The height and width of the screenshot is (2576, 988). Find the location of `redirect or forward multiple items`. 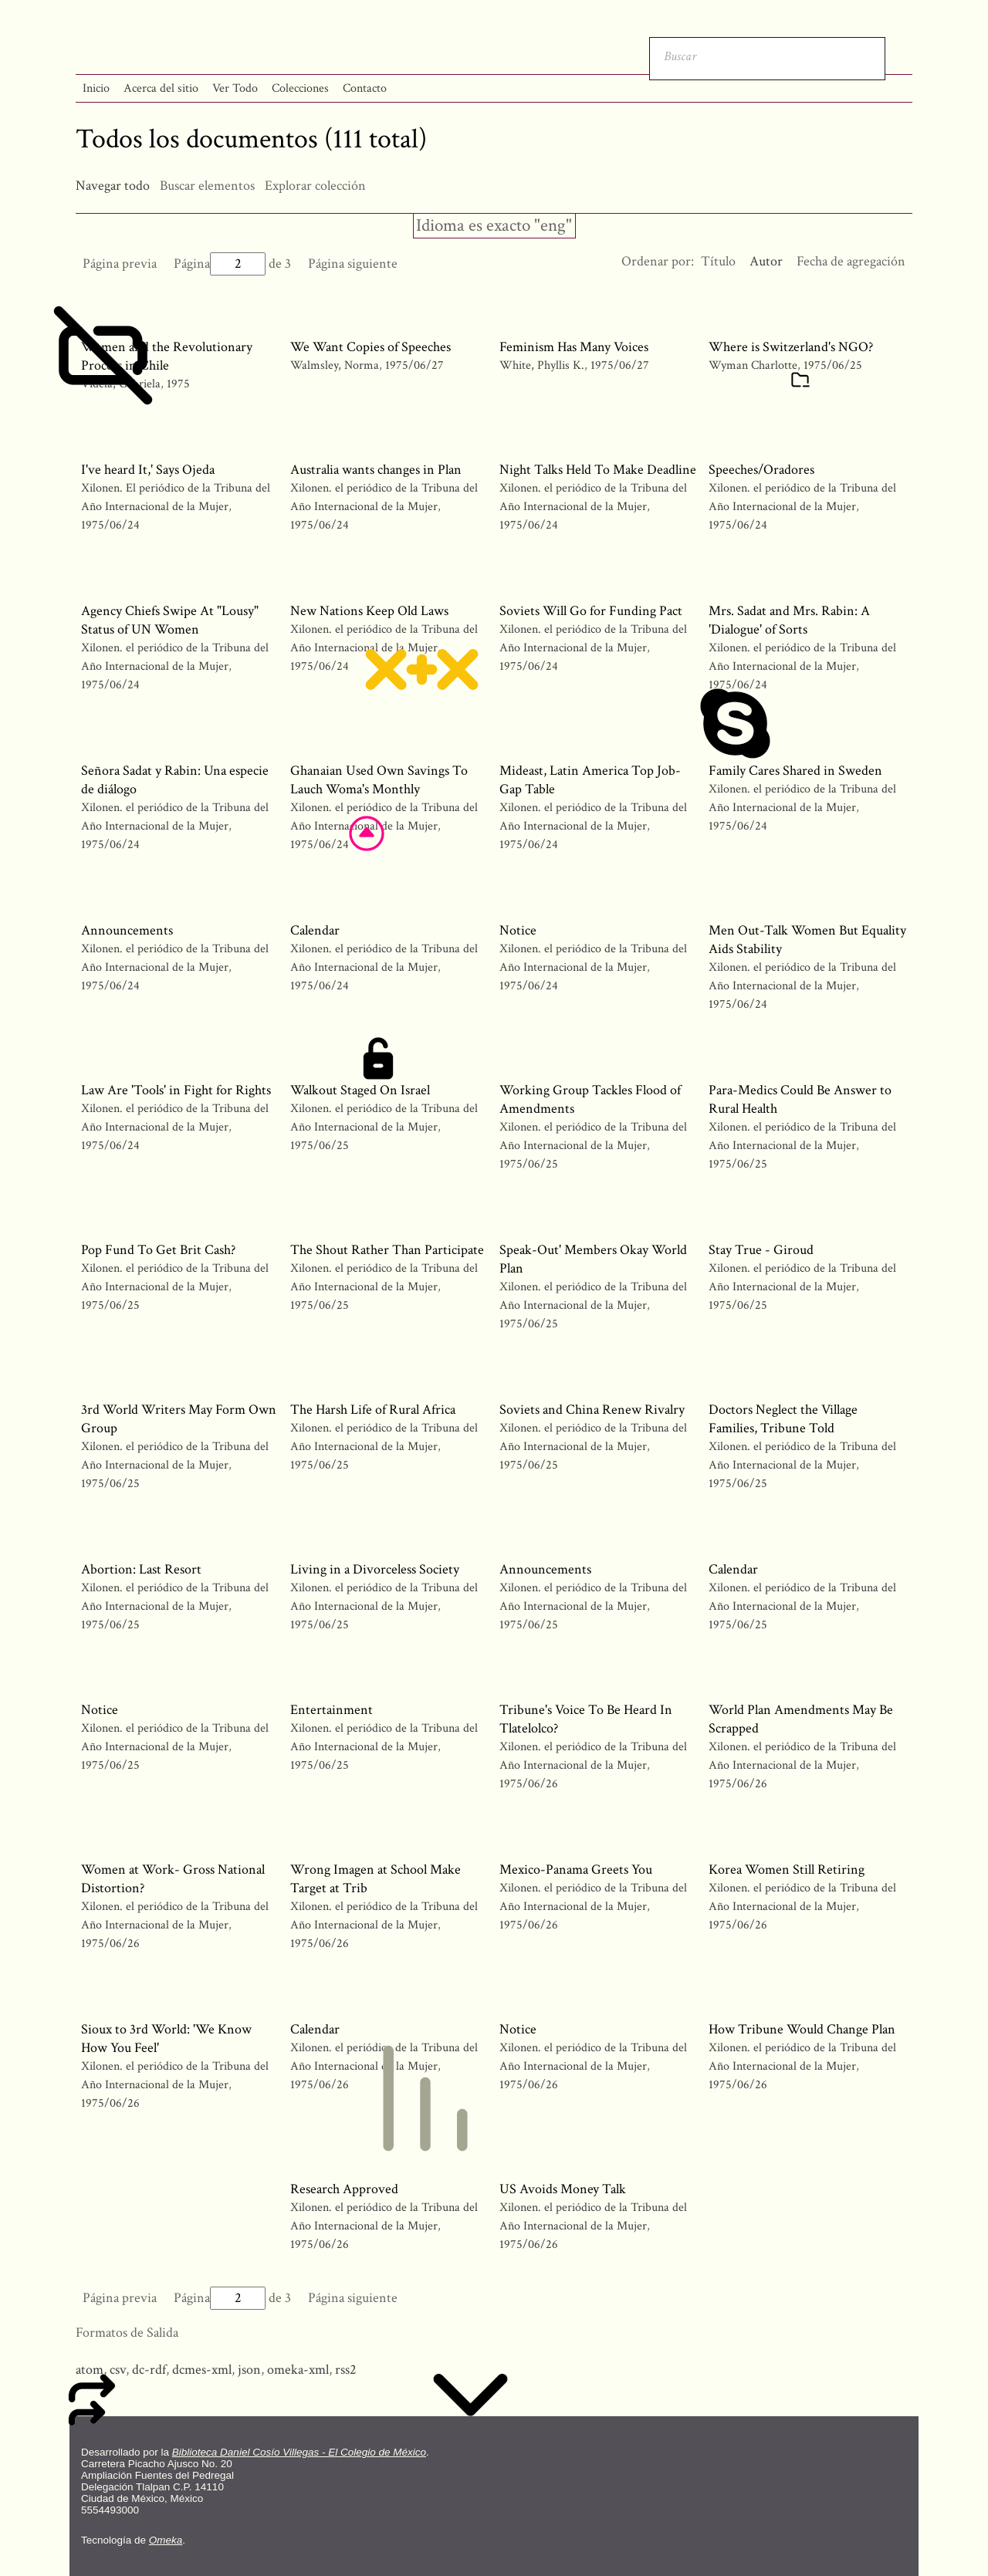

redirect or forward multiple items is located at coordinates (92, 2402).